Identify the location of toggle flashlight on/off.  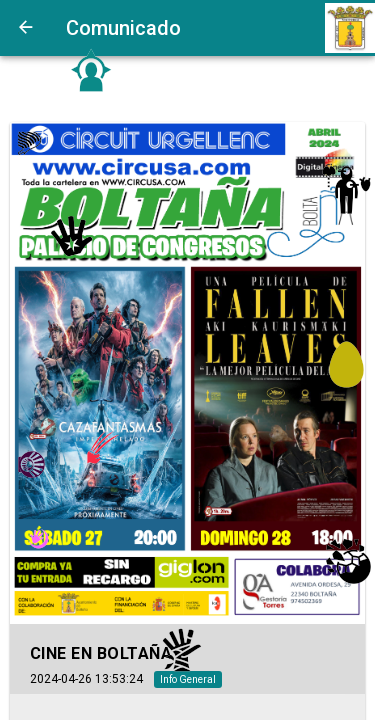
(31, 464).